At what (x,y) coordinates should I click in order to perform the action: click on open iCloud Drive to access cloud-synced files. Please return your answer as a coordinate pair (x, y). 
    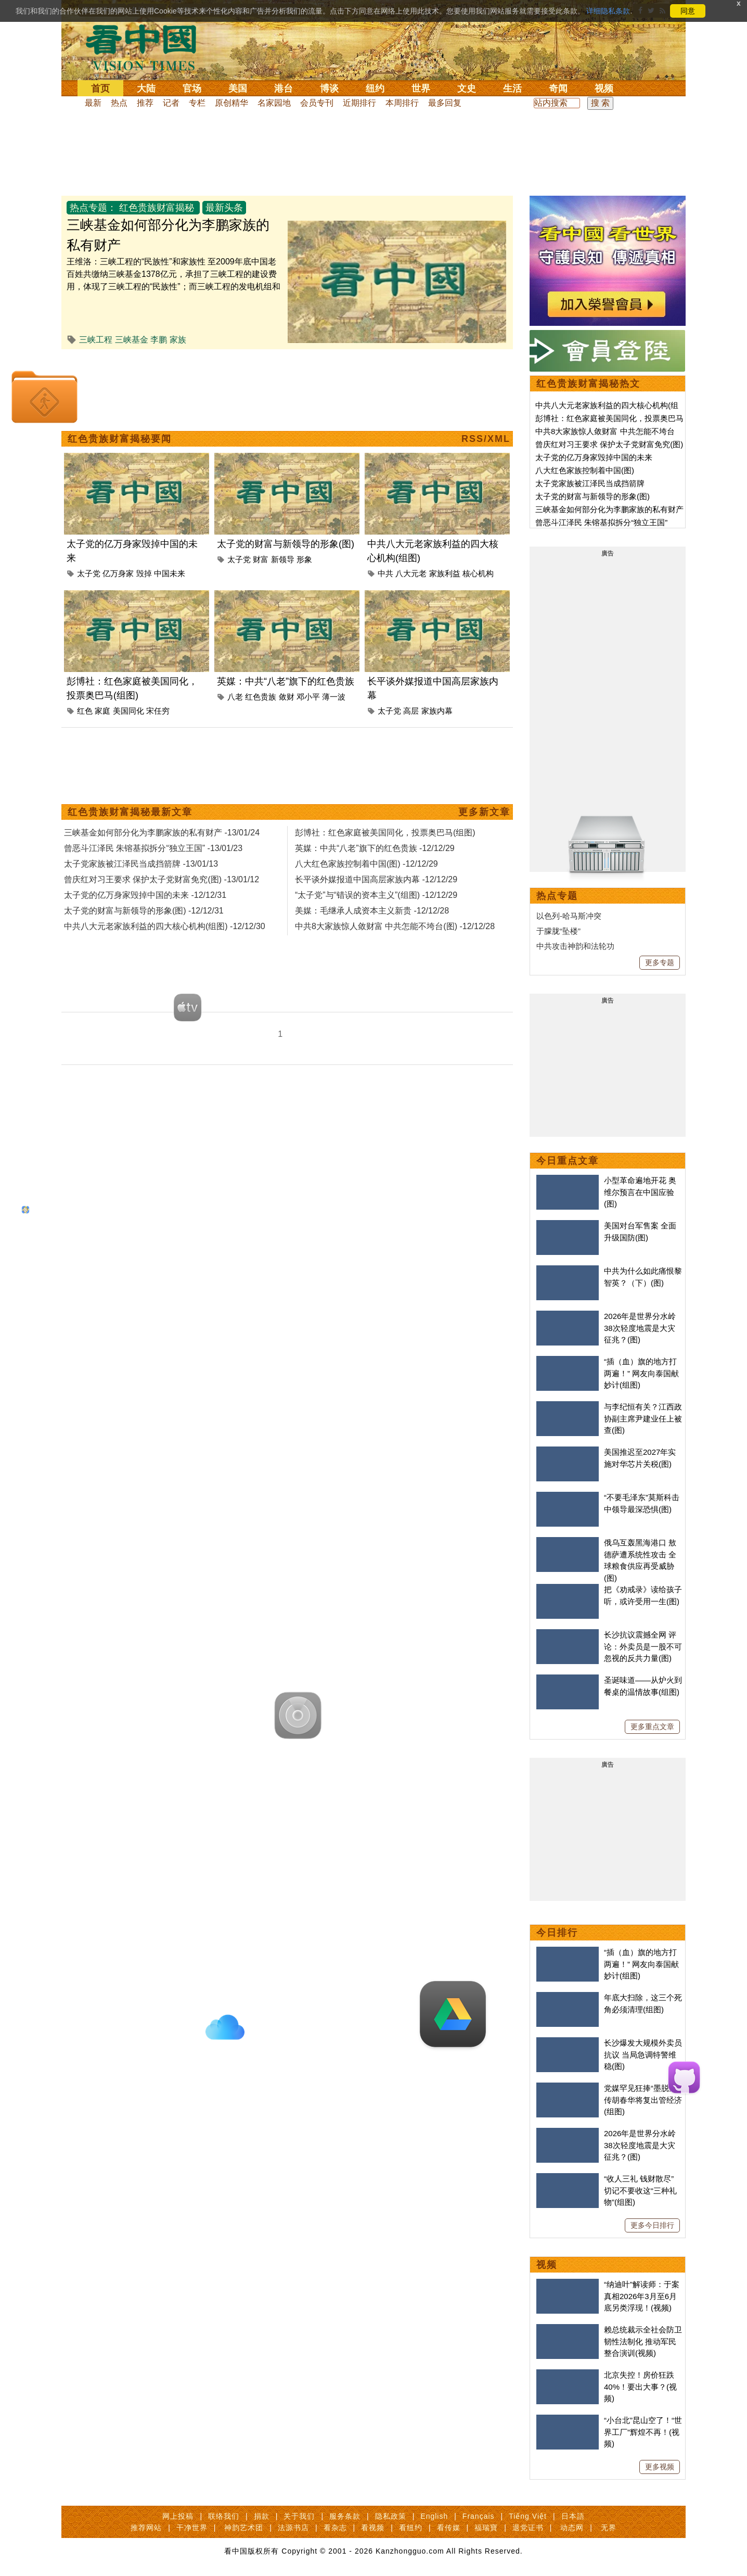
    Looking at the image, I should click on (225, 2027).